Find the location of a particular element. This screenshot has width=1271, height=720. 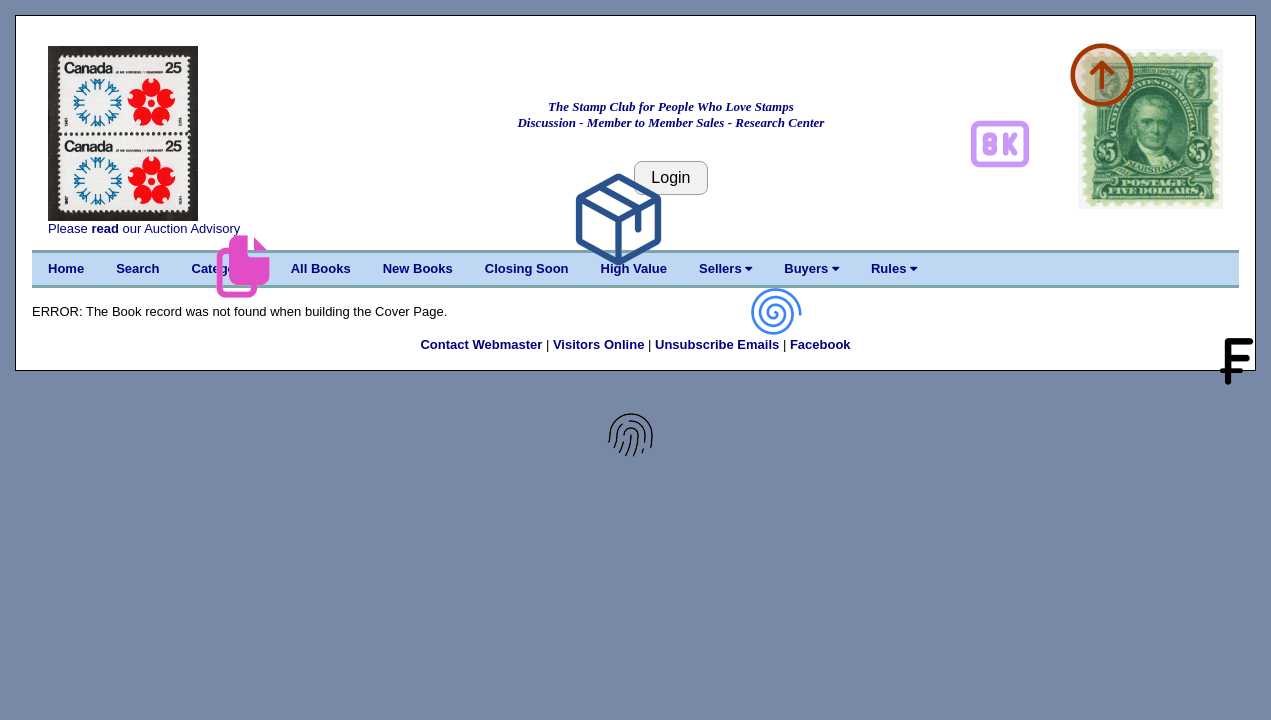

scroll to top of page is located at coordinates (1102, 75).